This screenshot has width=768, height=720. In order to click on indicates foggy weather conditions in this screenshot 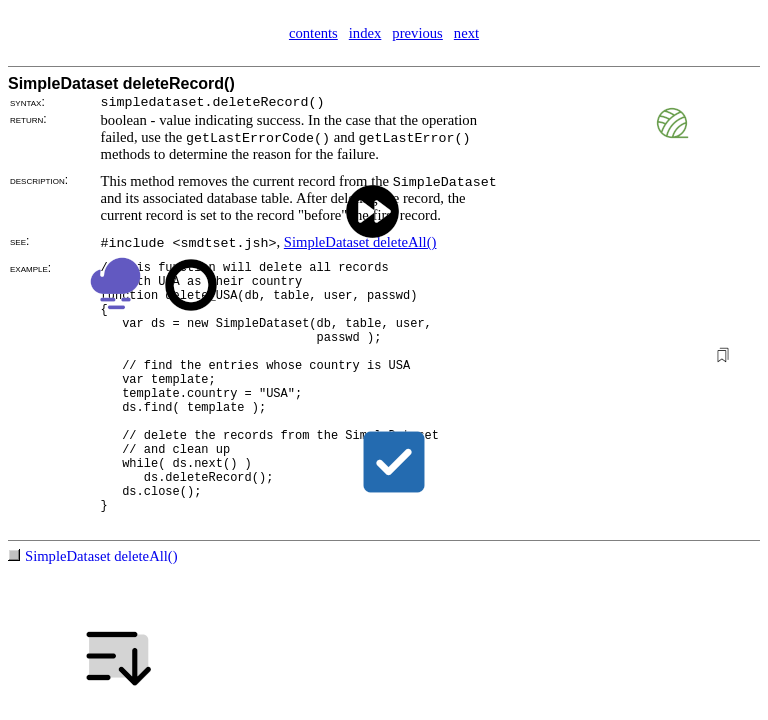, I will do `click(115, 282)`.